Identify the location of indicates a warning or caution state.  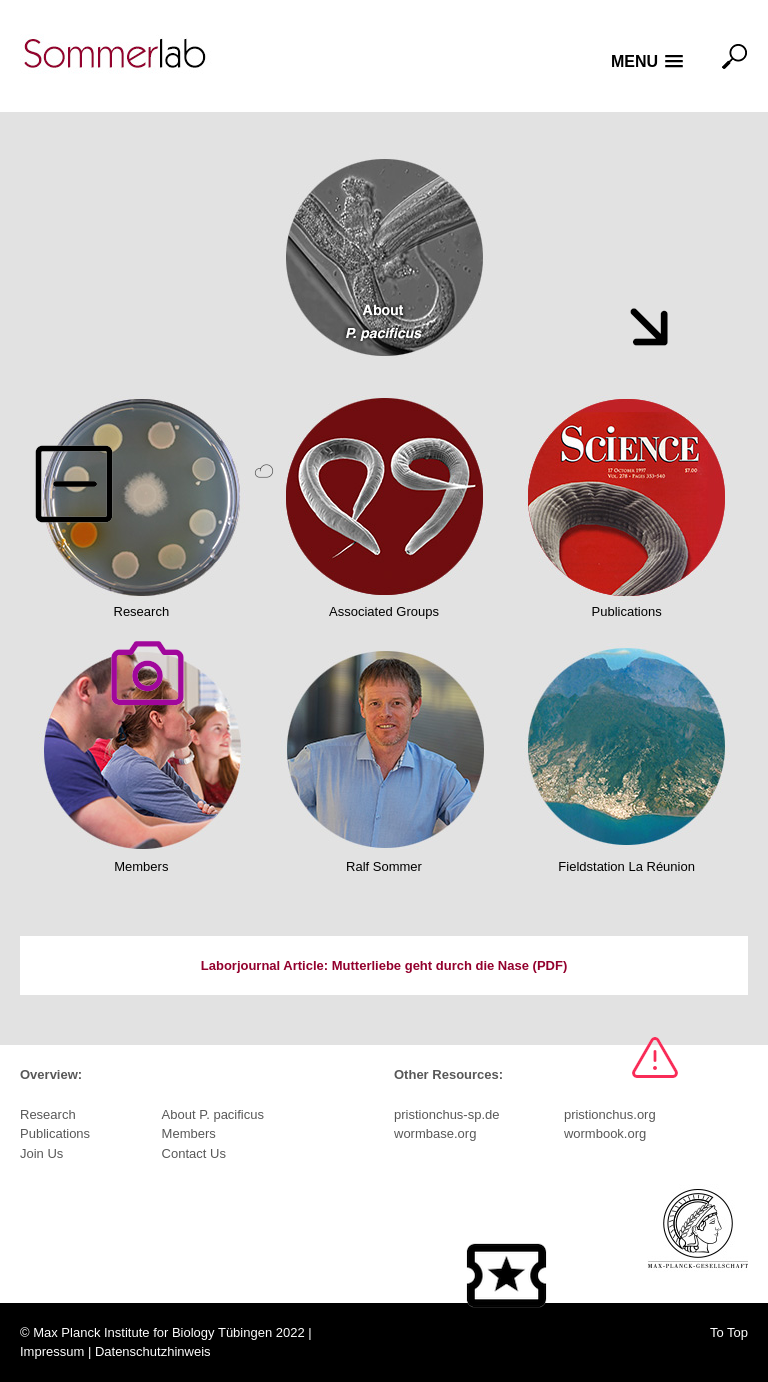
(655, 1057).